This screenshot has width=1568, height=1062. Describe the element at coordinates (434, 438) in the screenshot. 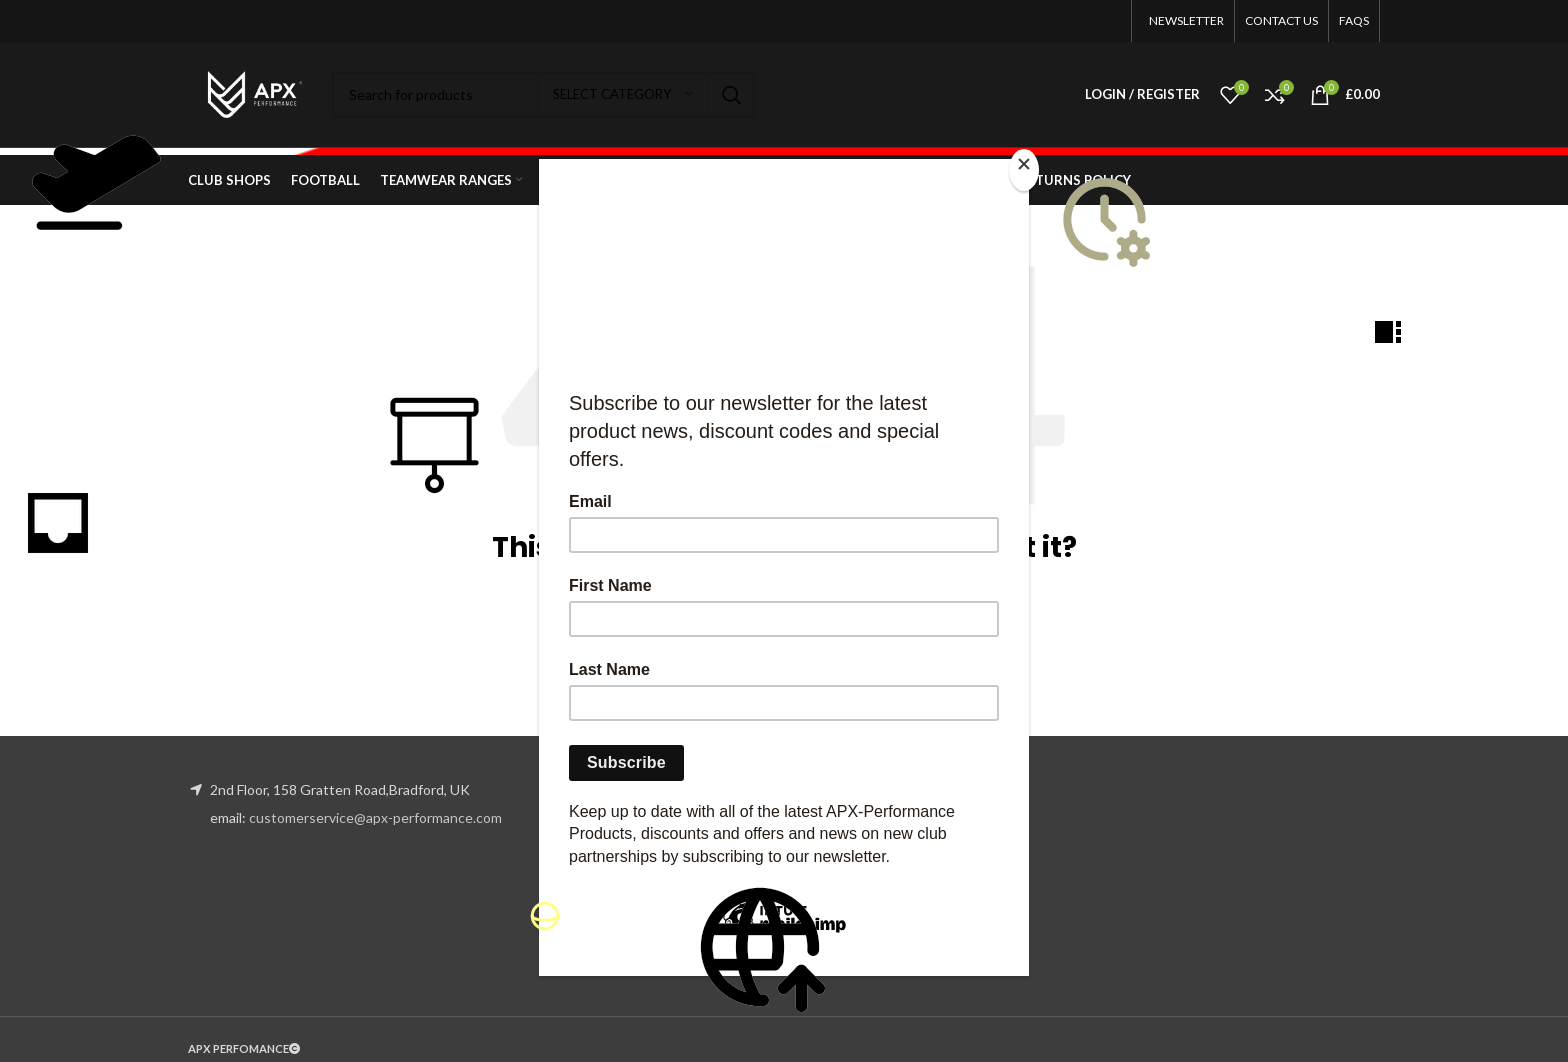

I see `start a presentation or slideshow` at that location.